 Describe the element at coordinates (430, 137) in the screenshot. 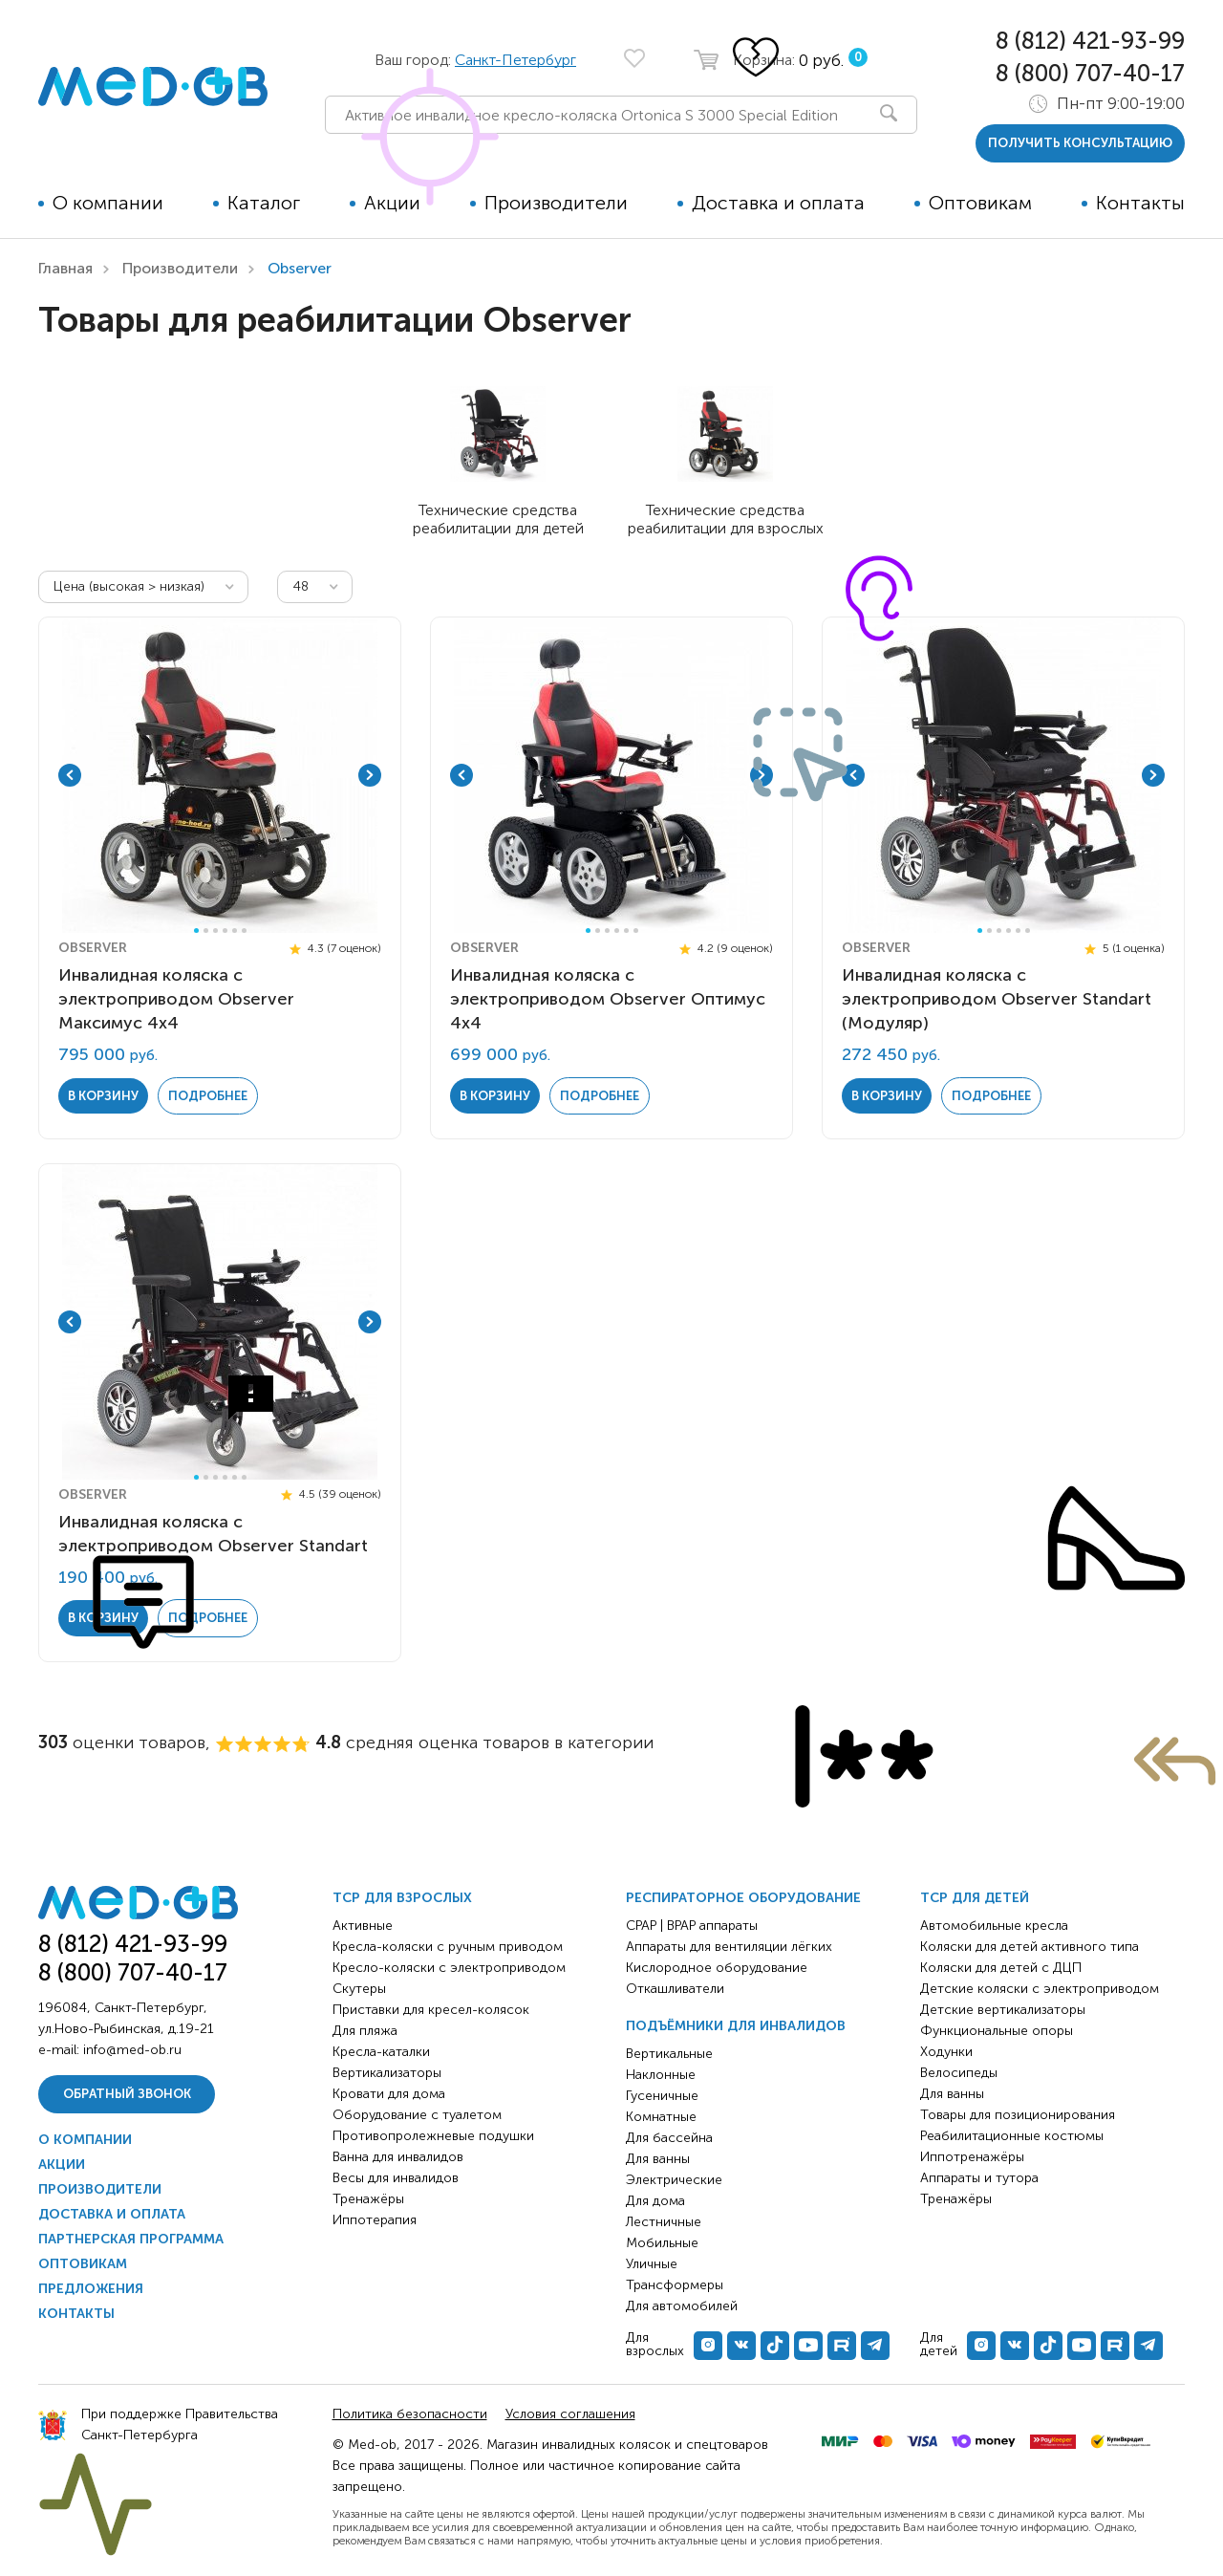

I see `access current GPS location` at that location.